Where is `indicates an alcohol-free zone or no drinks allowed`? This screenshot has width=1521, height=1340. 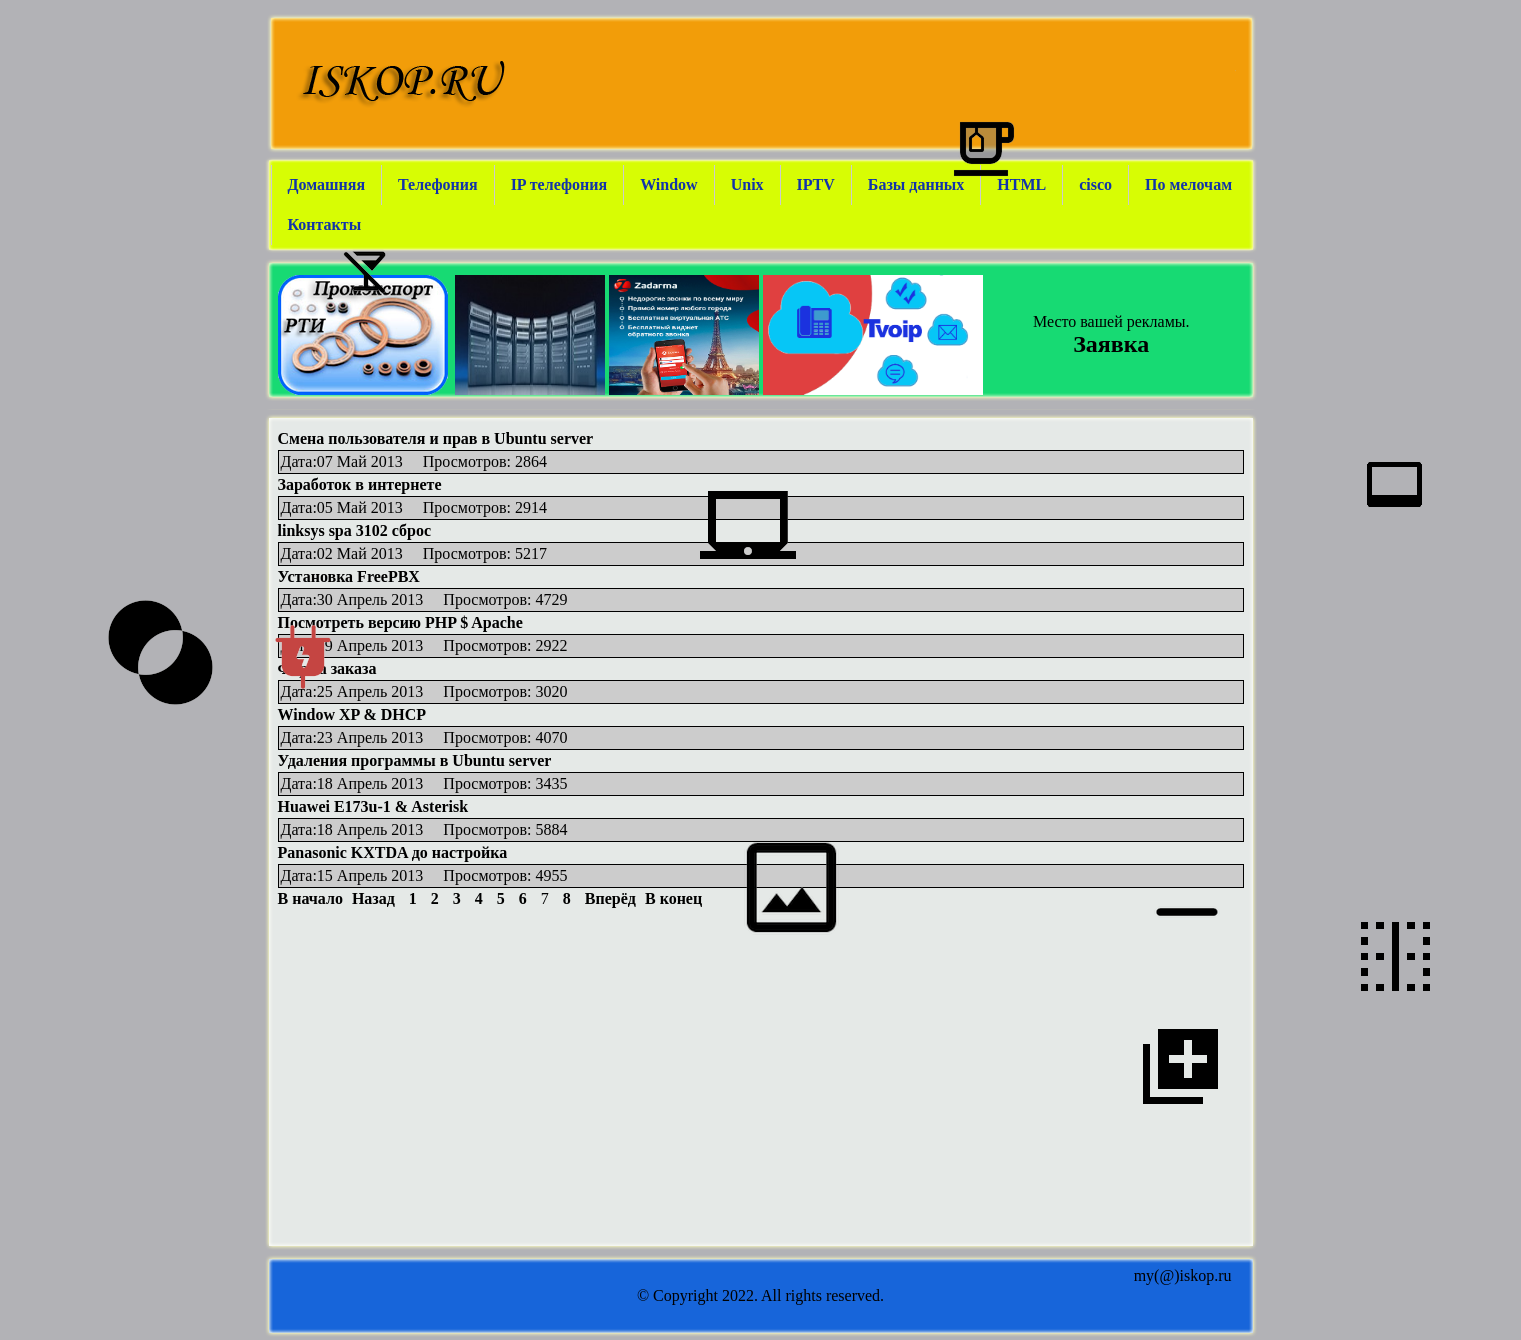
indicates an alcohol-free zone or no drinks allowed is located at coordinates (366, 271).